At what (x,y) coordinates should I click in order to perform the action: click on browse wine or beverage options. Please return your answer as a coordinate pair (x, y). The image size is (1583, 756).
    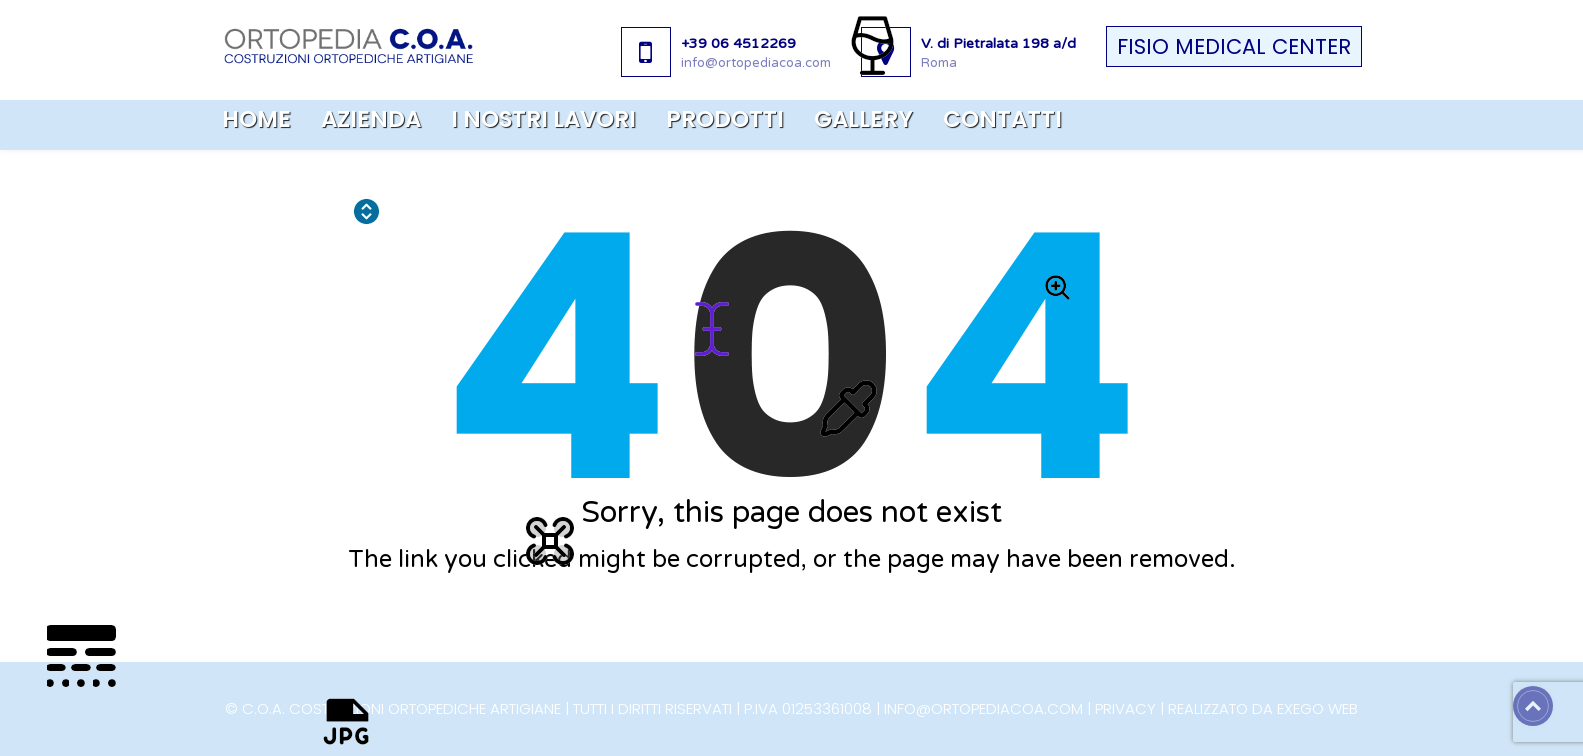
    Looking at the image, I should click on (872, 43).